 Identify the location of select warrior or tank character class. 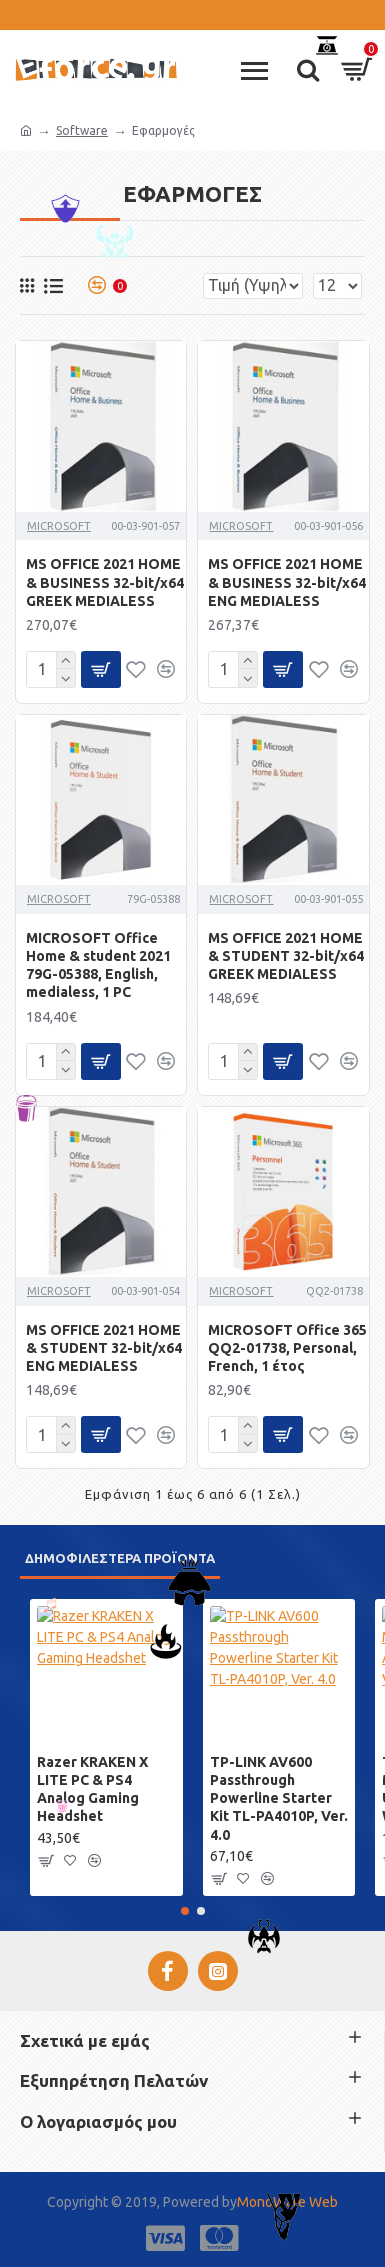
(115, 242).